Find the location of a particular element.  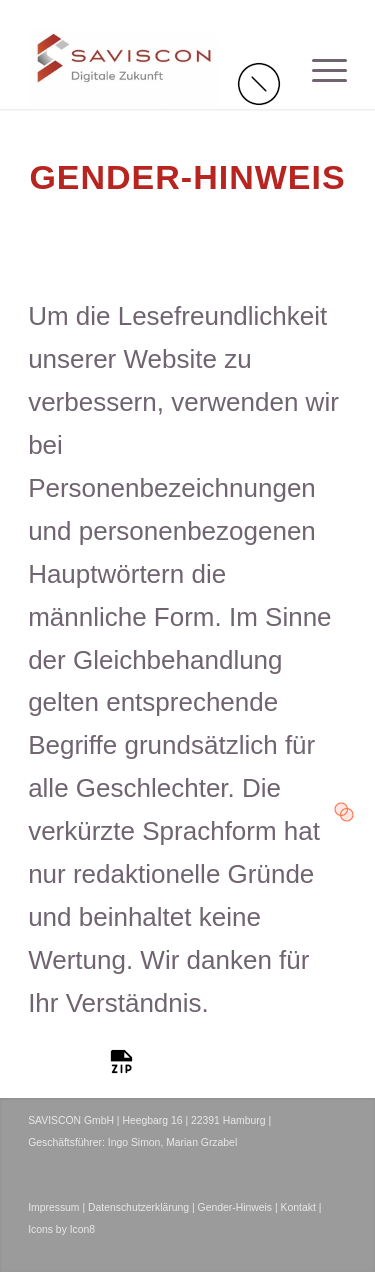

indicates a prohibited or restricted action is located at coordinates (259, 84).